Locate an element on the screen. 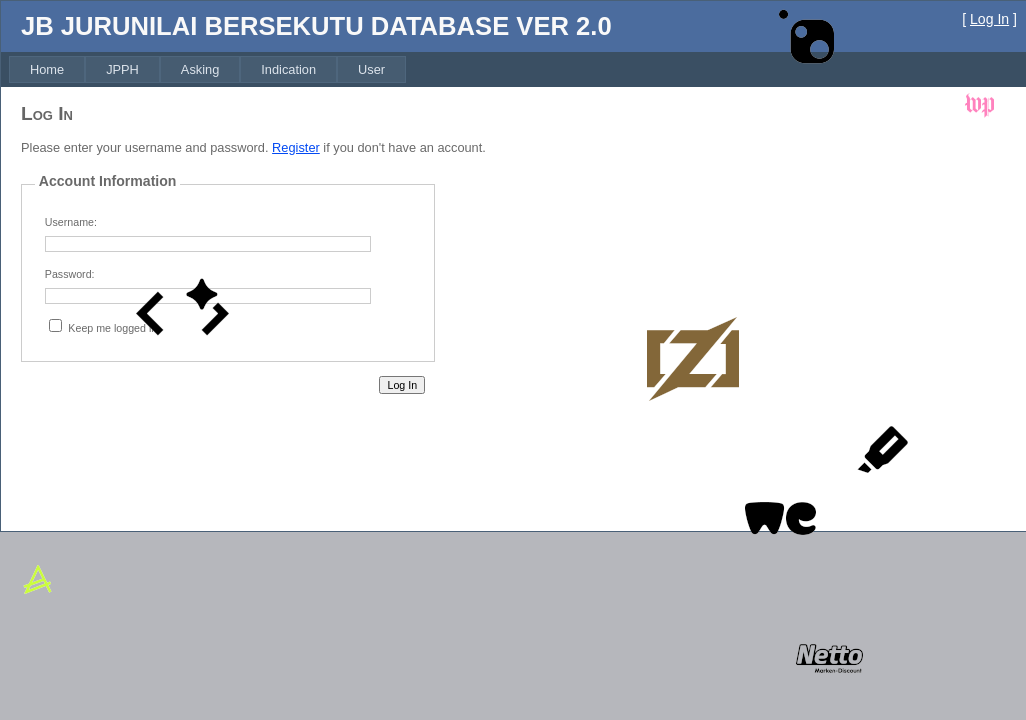 The image size is (1026, 720). access AI-powered code generation tools is located at coordinates (182, 313).